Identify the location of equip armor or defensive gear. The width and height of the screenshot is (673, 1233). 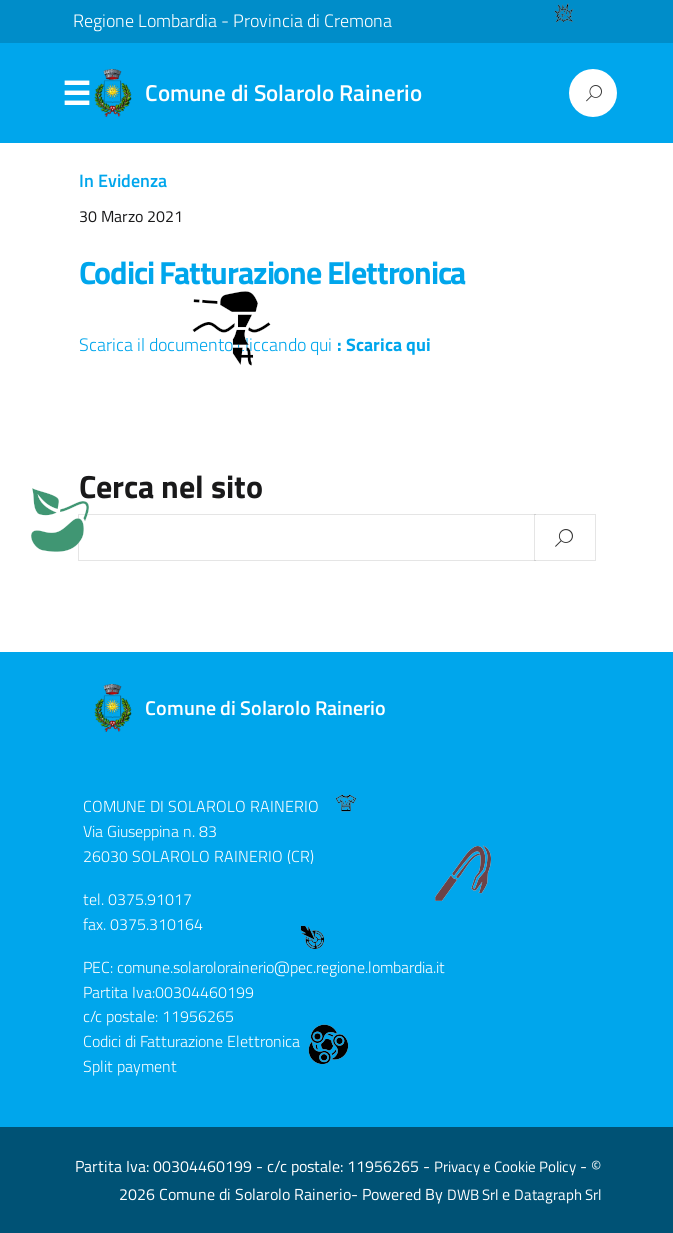
(346, 803).